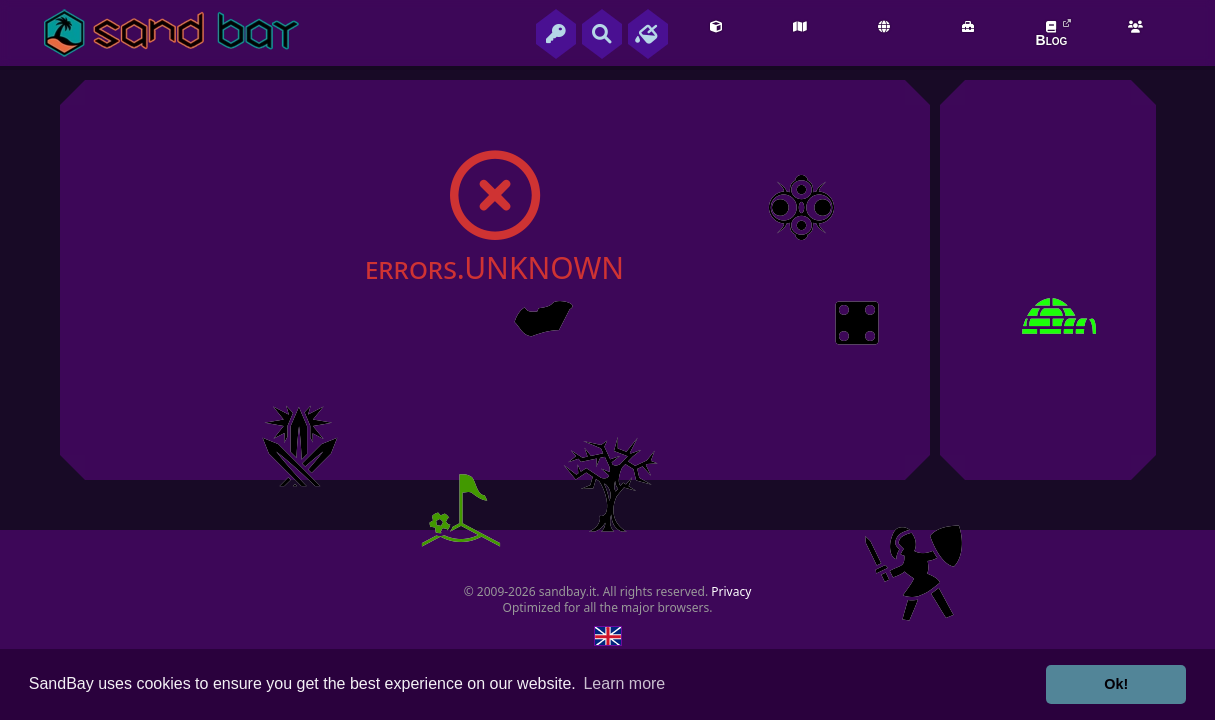  Describe the element at coordinates (543, 318) in the screenshot. I see `select hungary as your country or region` at that location.